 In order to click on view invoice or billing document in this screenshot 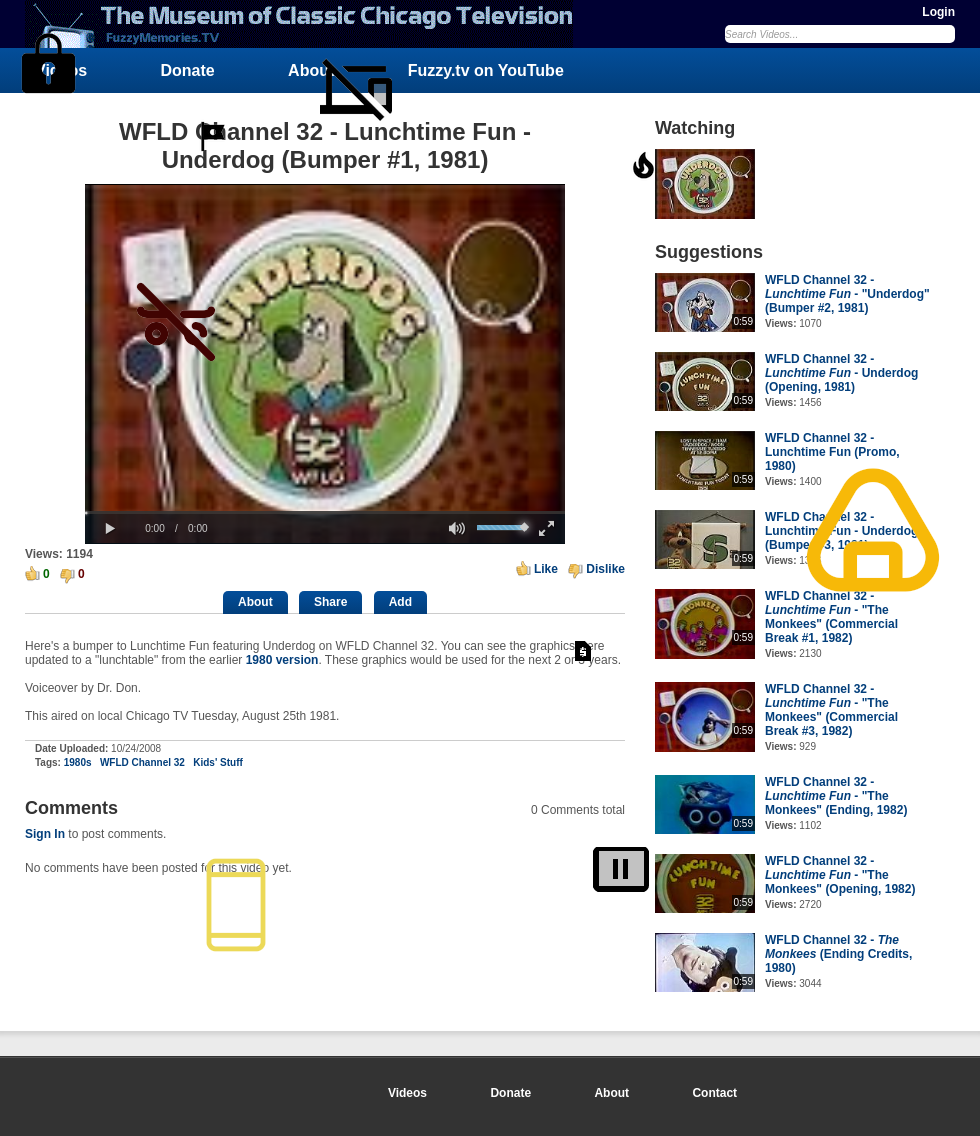, I will do `click(583, 651)`.